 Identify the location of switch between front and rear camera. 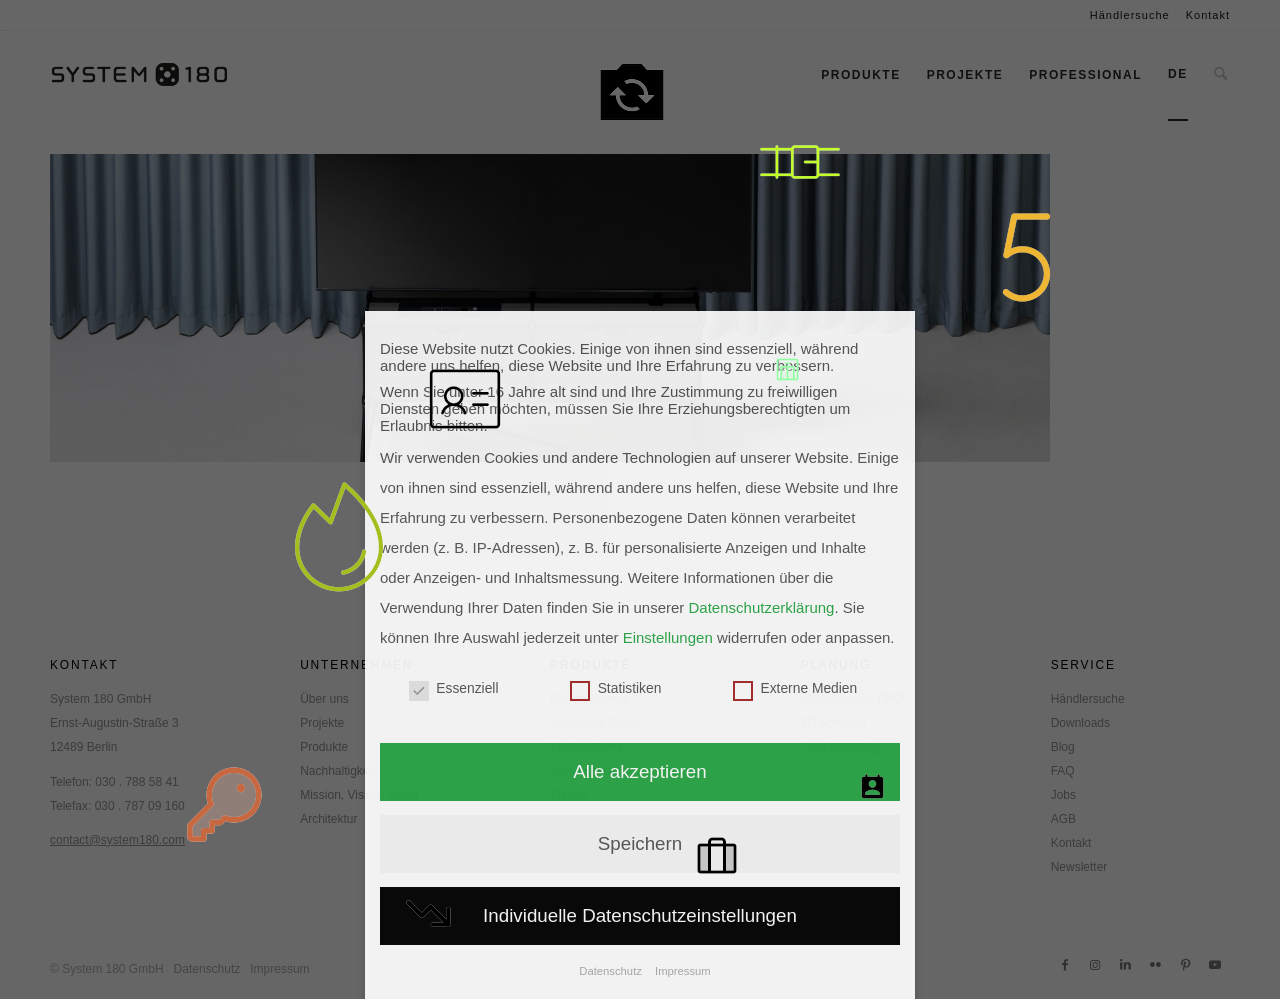
(632, 92).